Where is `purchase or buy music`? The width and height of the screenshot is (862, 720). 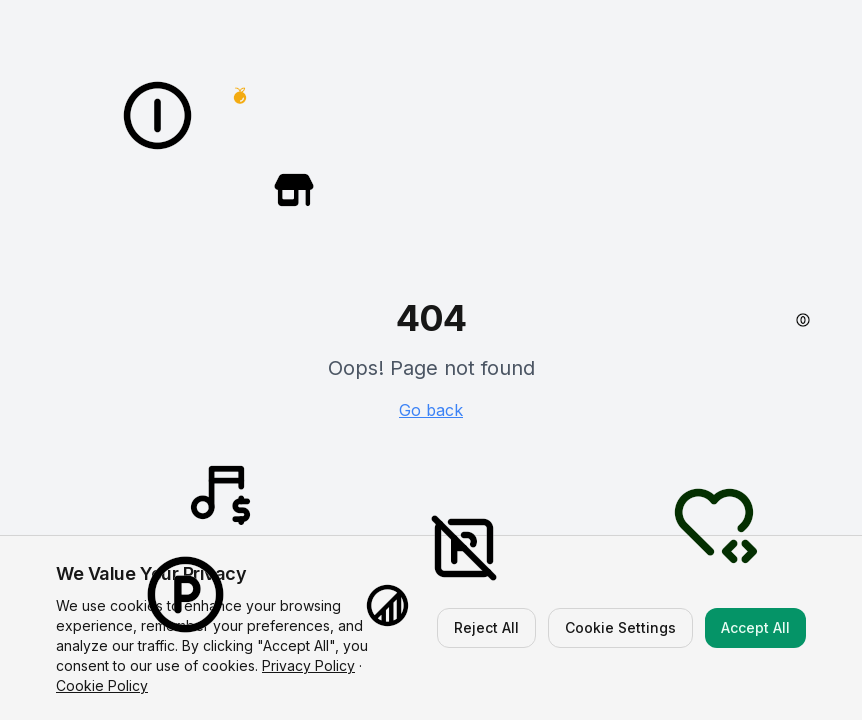
purchase or buy music is located at coordinates (220, 492).